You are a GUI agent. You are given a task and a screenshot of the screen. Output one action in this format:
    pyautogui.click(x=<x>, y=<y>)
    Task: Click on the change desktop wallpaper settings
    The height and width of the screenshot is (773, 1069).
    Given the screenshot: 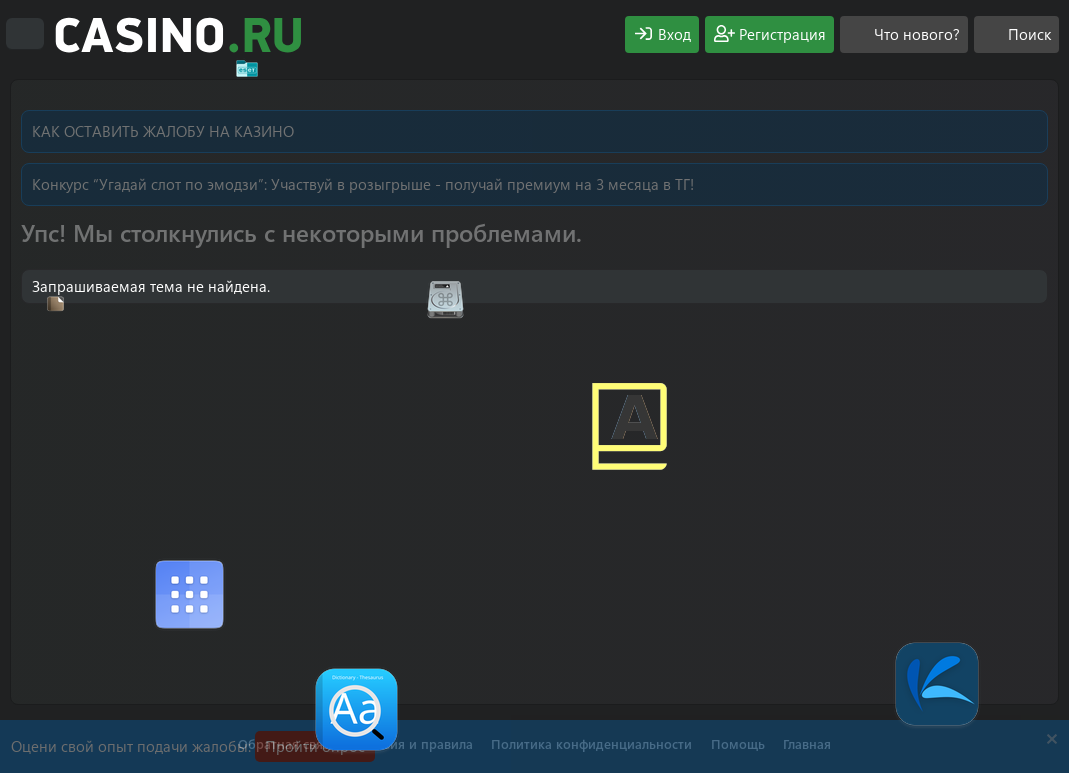 What is the action you would take?
    pyautogui.click(x=55, y=303)
    